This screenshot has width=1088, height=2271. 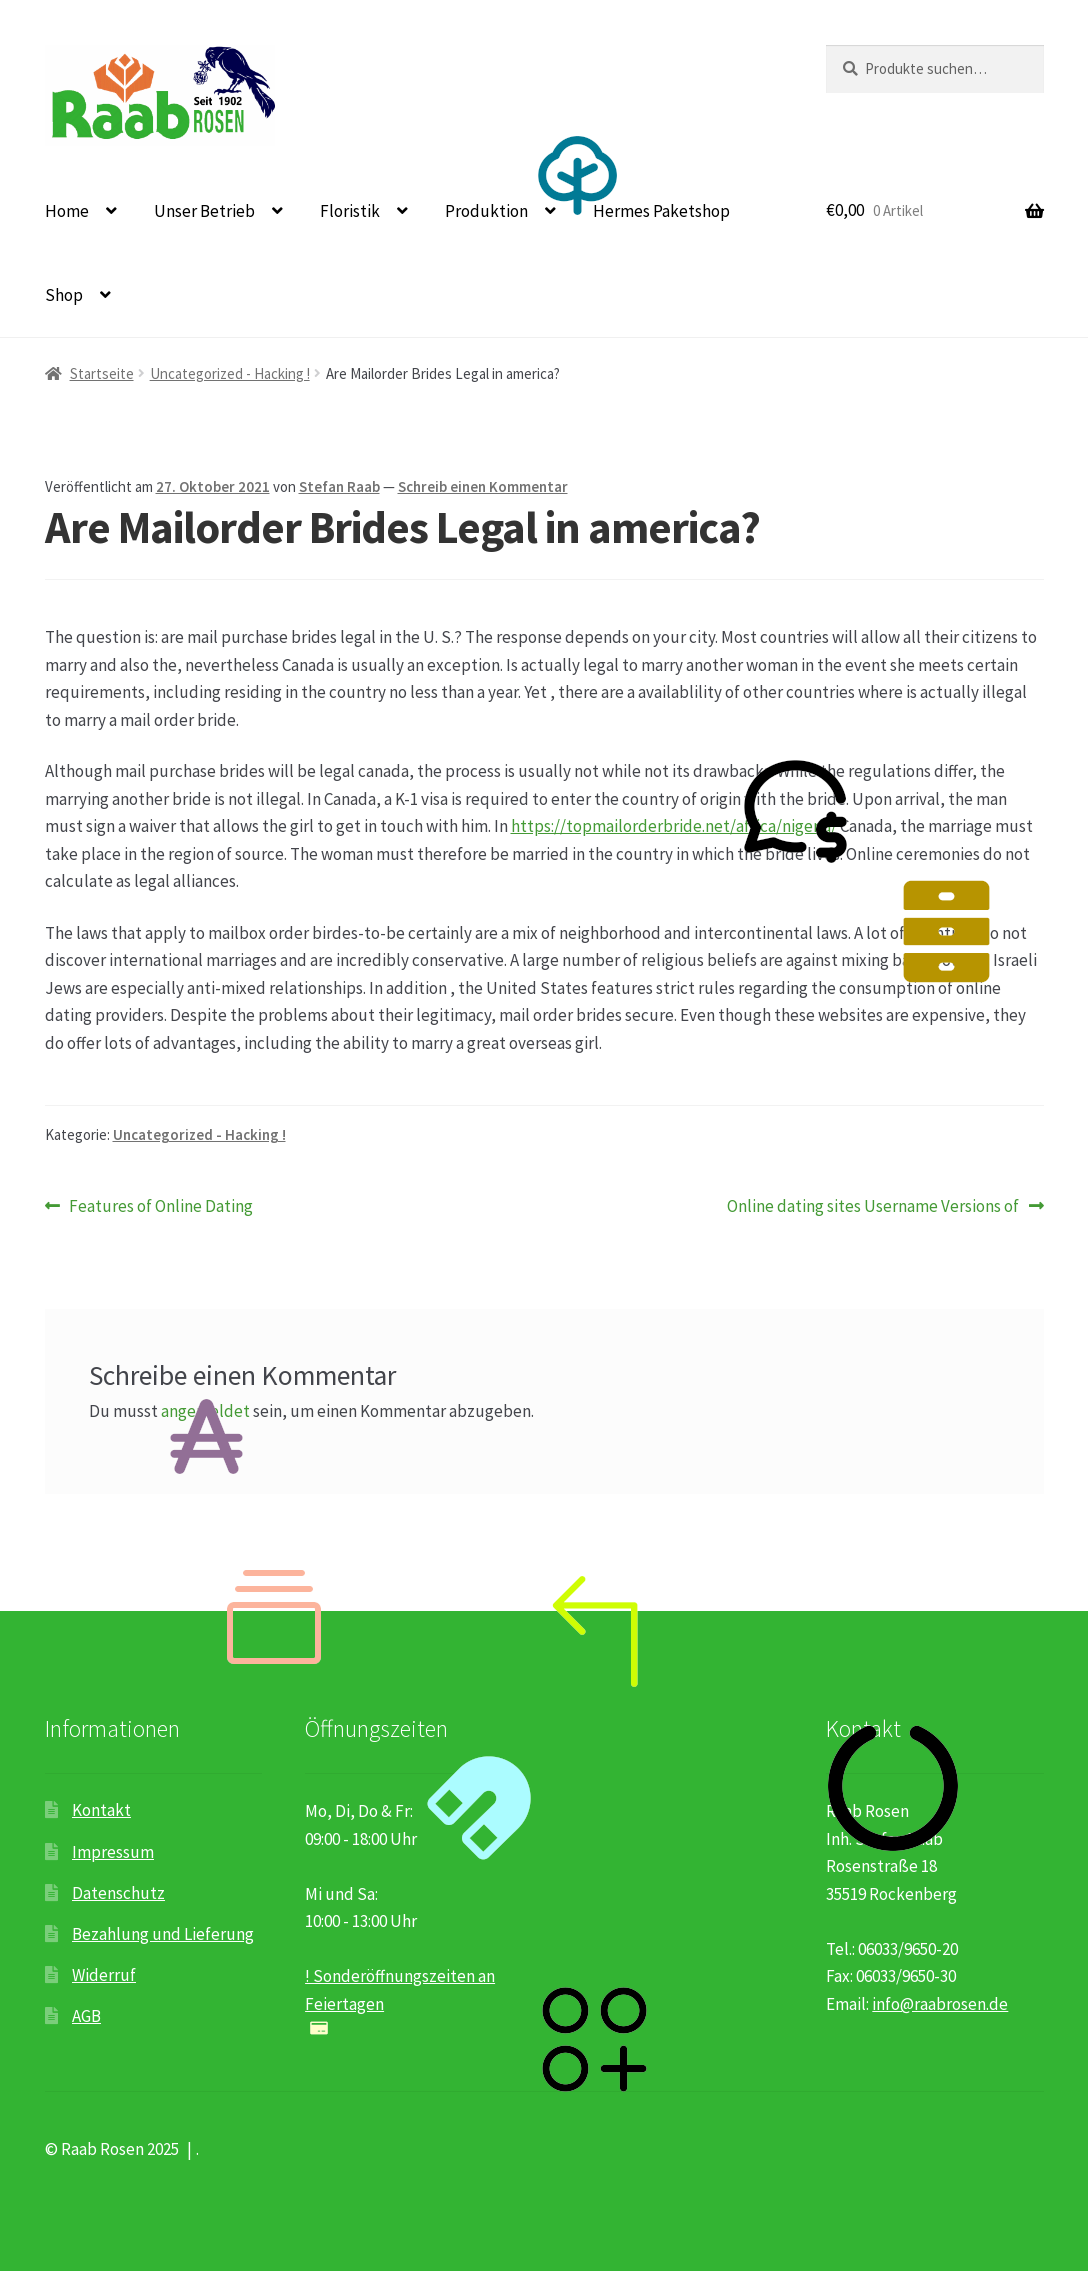 What do you see at coordinates (206, 1436) in the screenshot?
I see `indicates Argentine peso currency` at bounding box center [206, 1436].